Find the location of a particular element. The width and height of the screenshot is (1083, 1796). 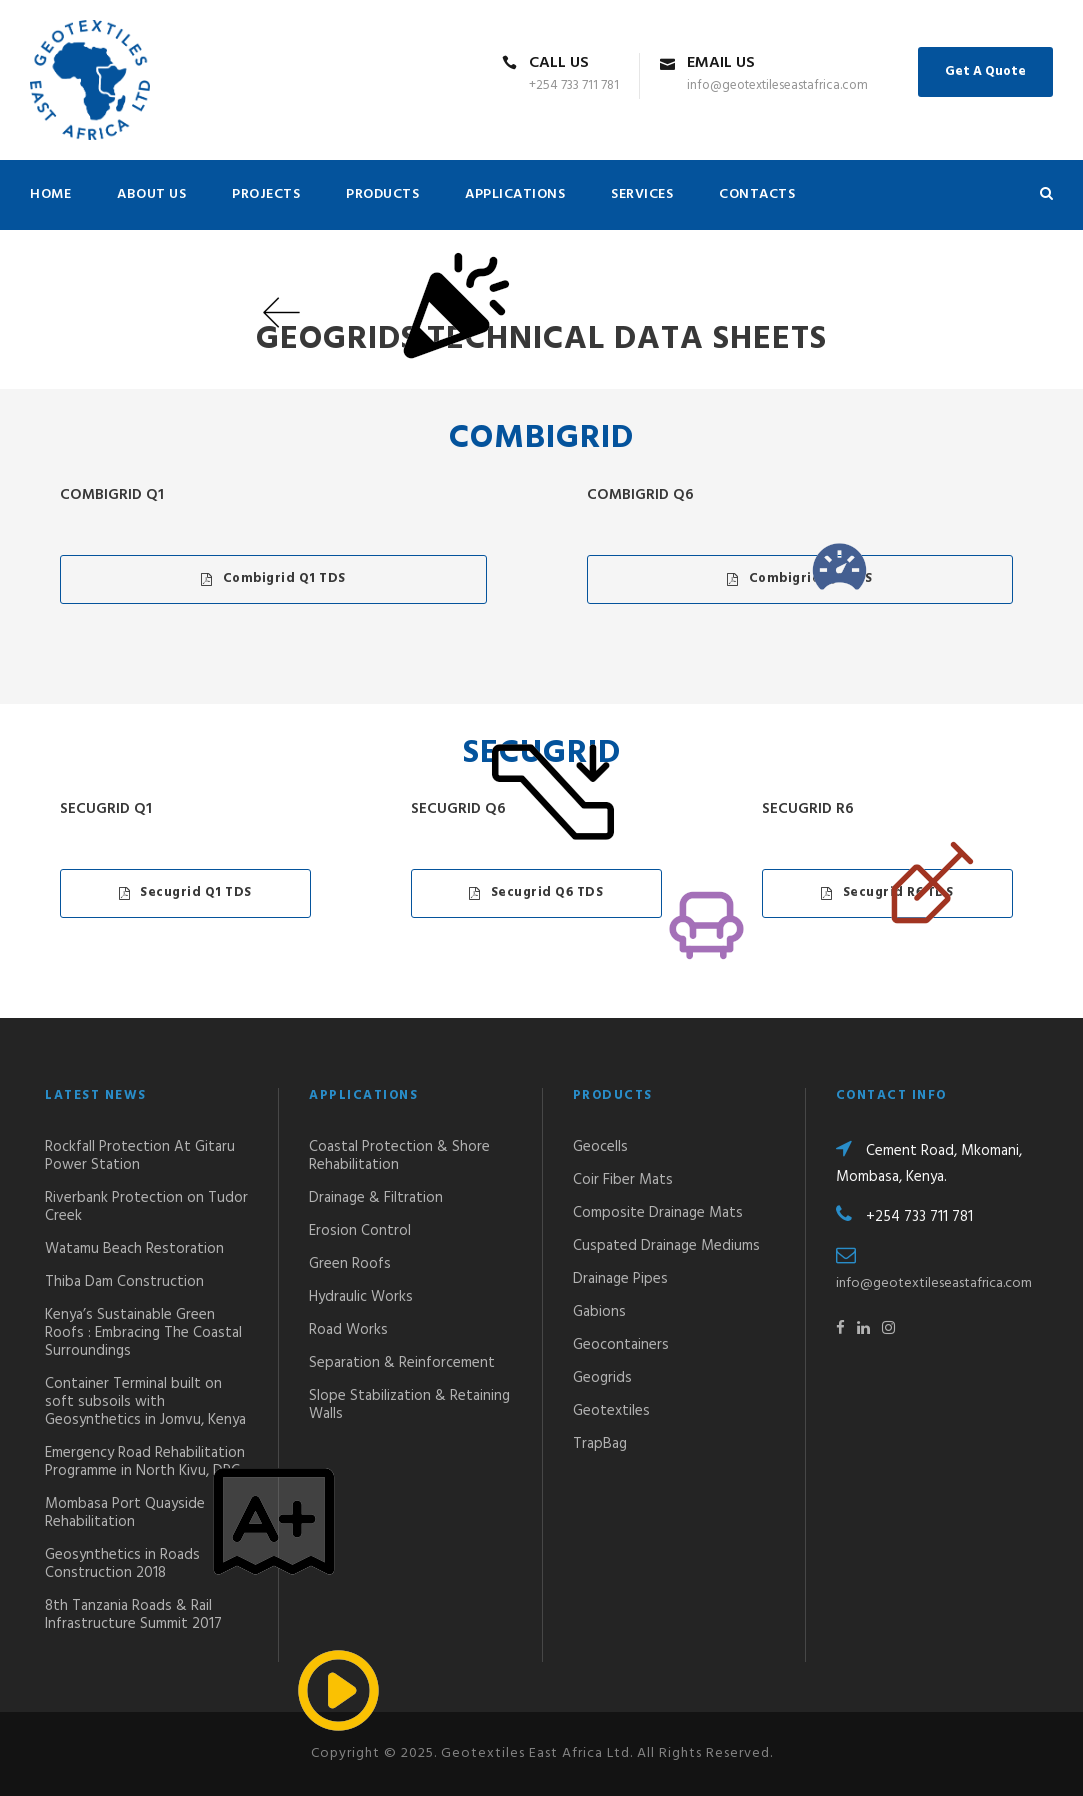

indicates escalator going down is located at coordinates (553, 792).